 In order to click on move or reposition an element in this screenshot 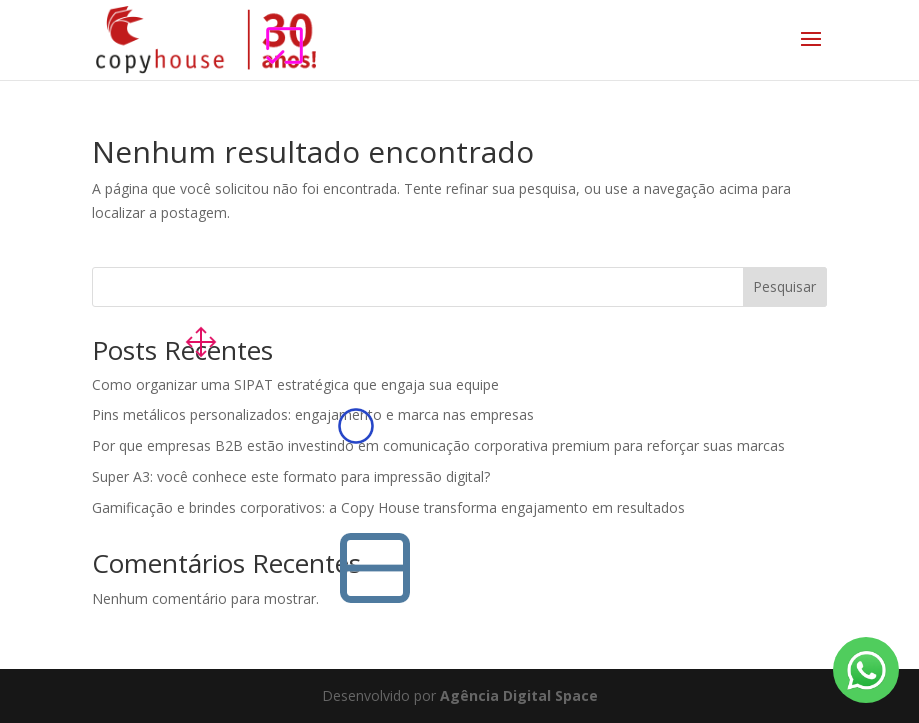, I will do `click(201, 342)`.